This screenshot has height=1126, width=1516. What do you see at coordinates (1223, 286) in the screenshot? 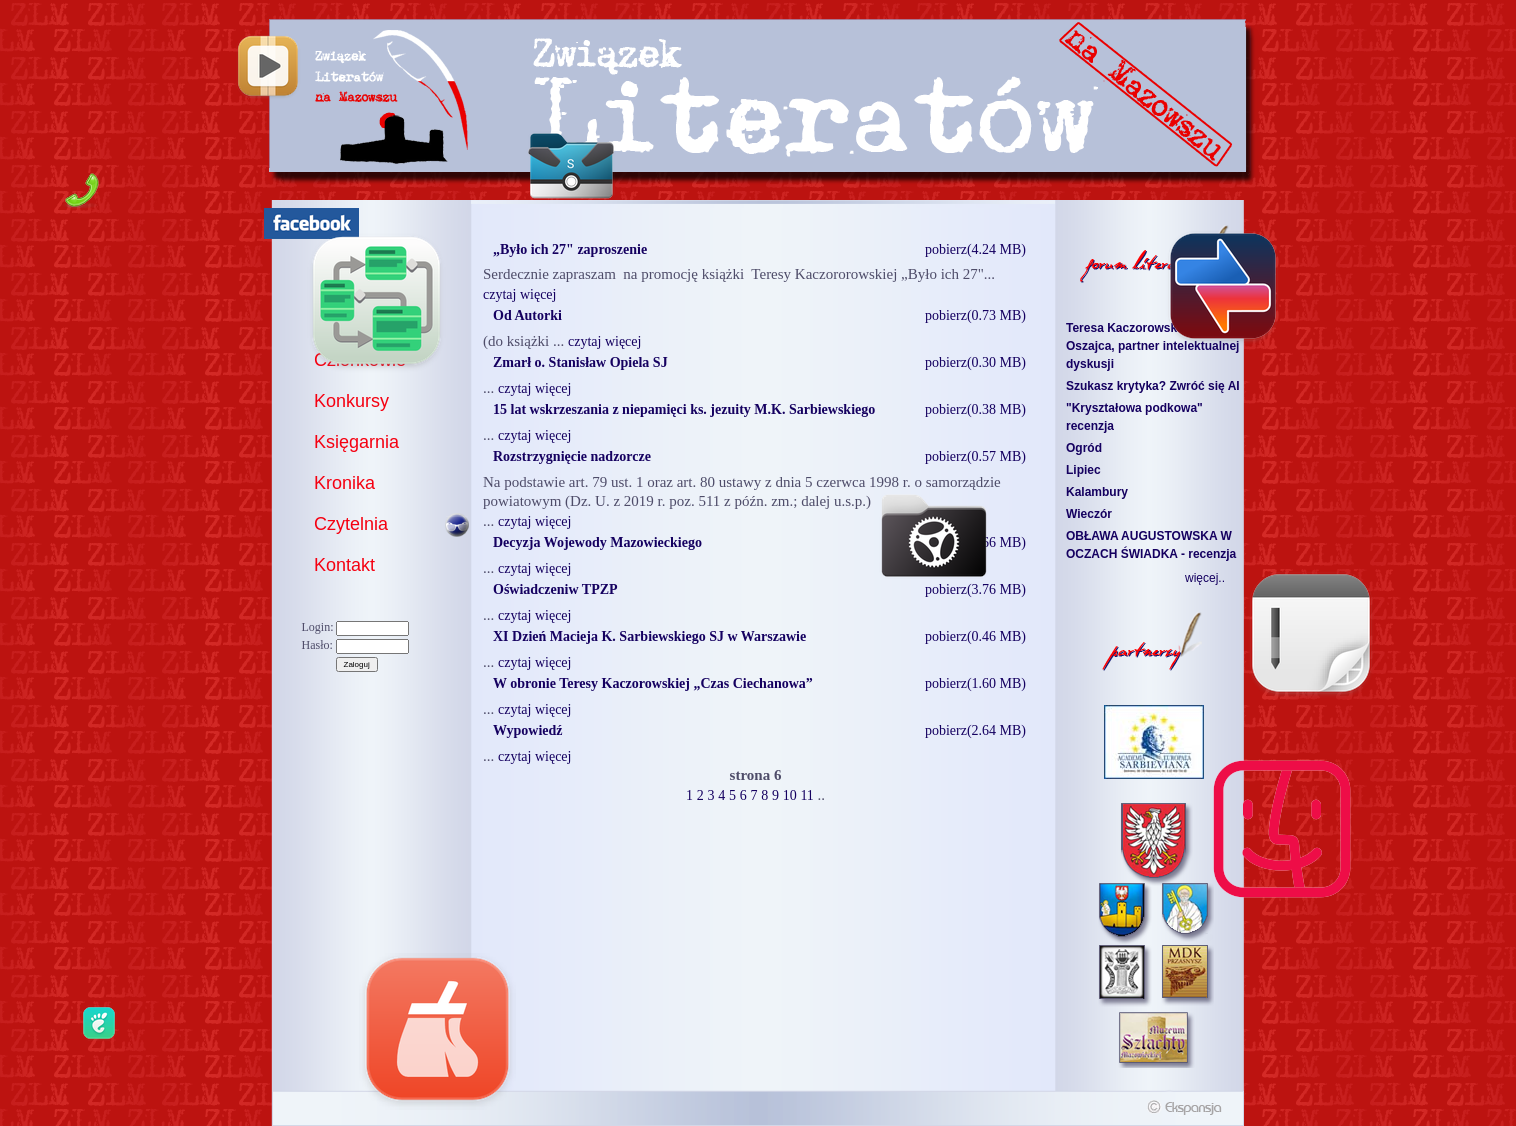
I see `open escambo currency or unit converter app` at bounding box center [1223, 286].